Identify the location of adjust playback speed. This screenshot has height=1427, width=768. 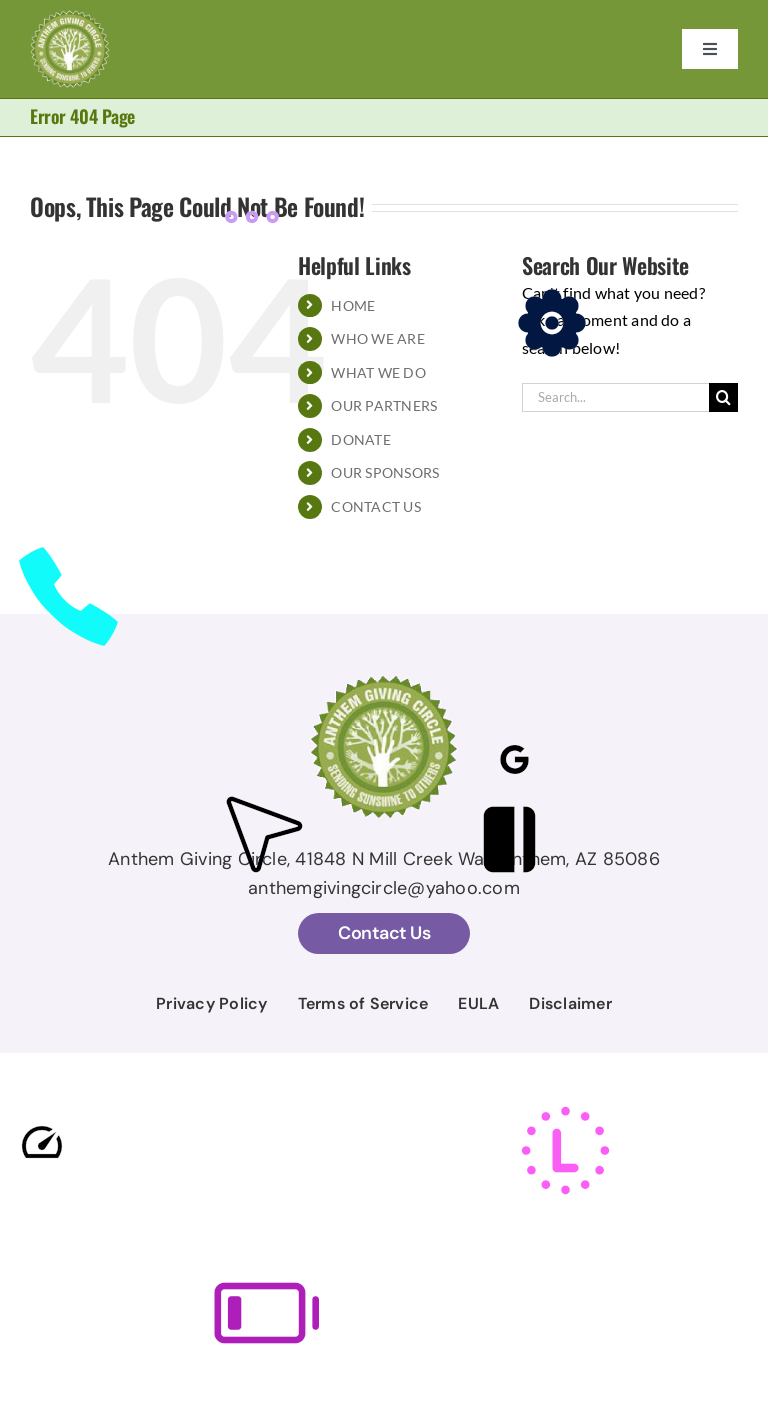
(42, 1142).